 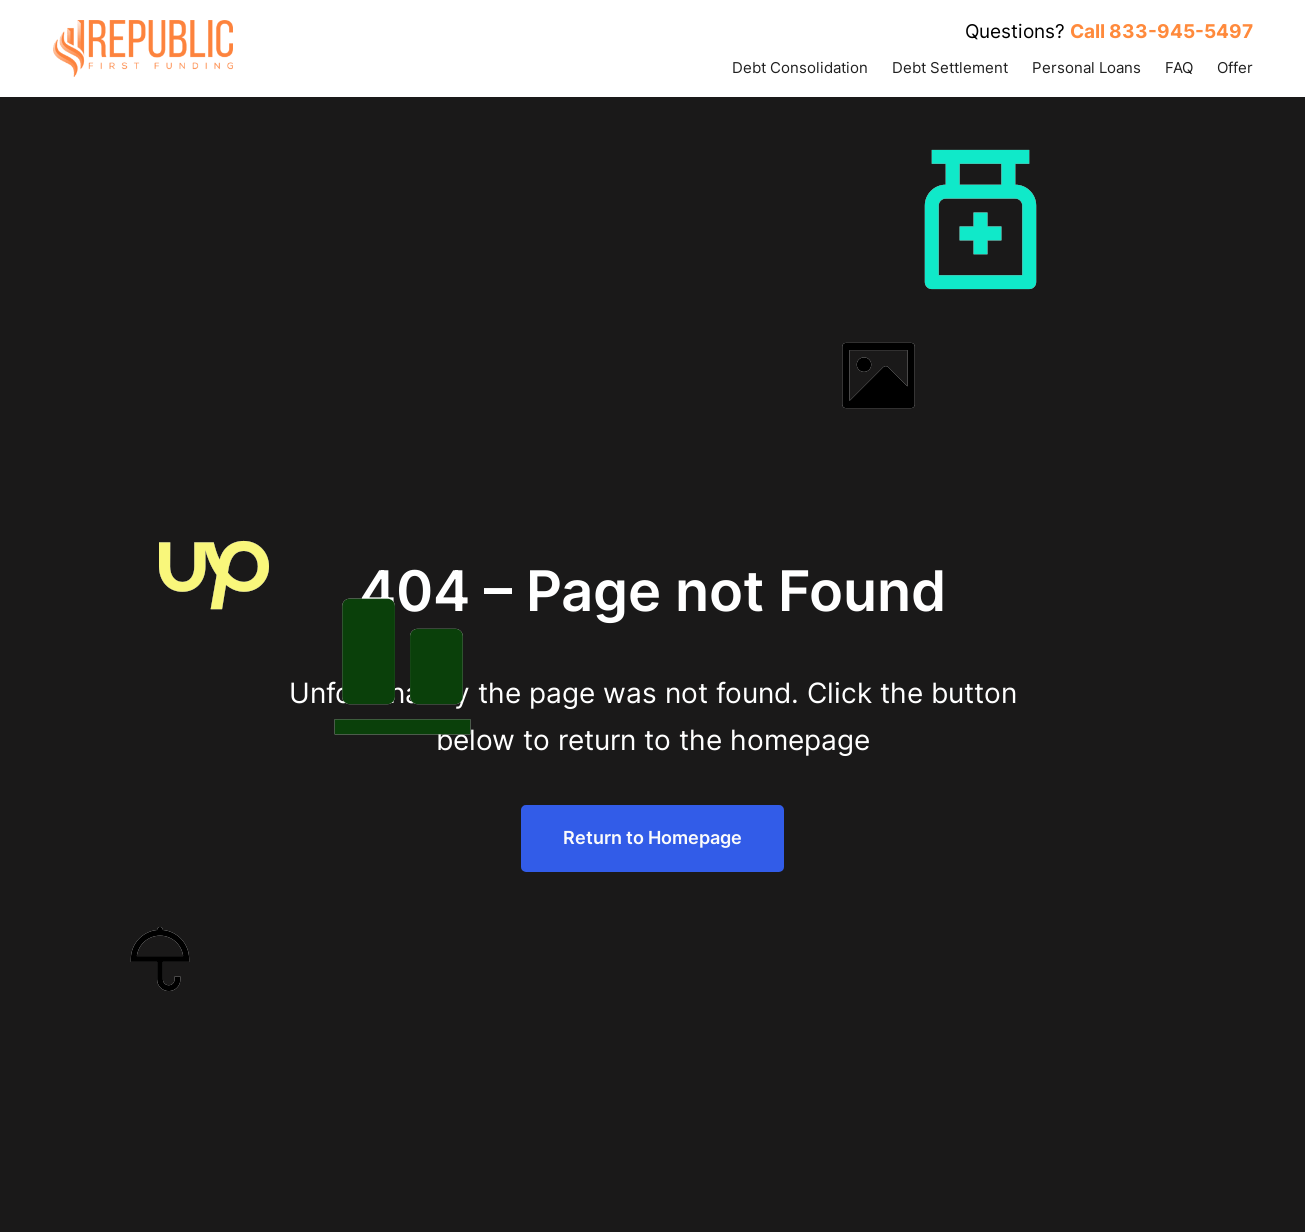 I want to click on view weather forecast or rain conditions, so click(x=160, y=959).